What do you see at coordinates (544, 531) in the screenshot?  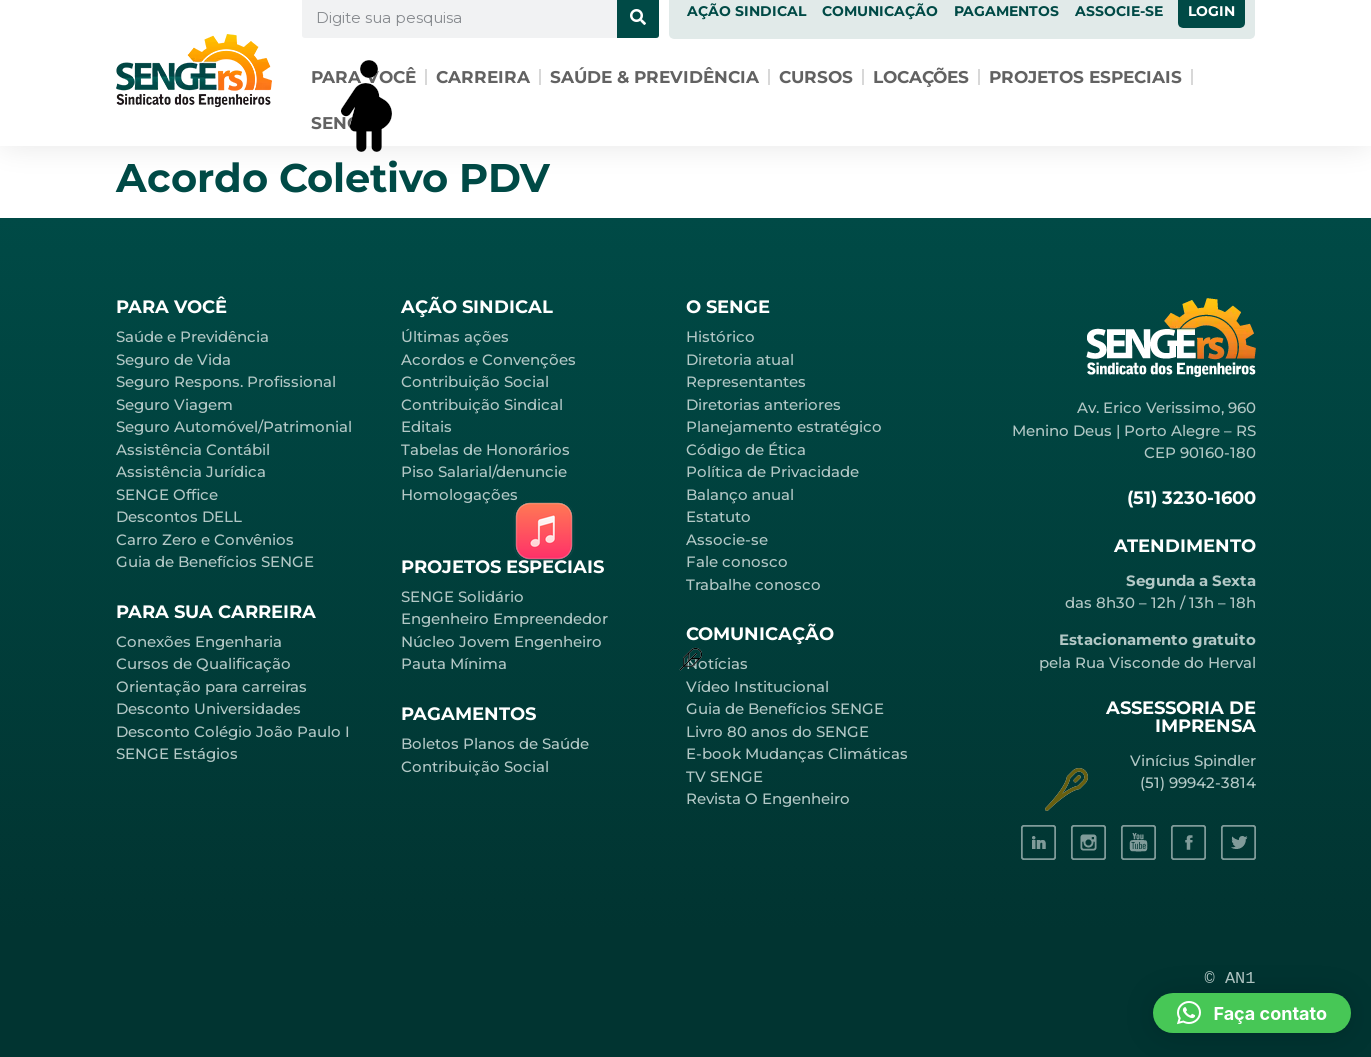 I see `open music or audio player app` at bounding box center [544, 531].